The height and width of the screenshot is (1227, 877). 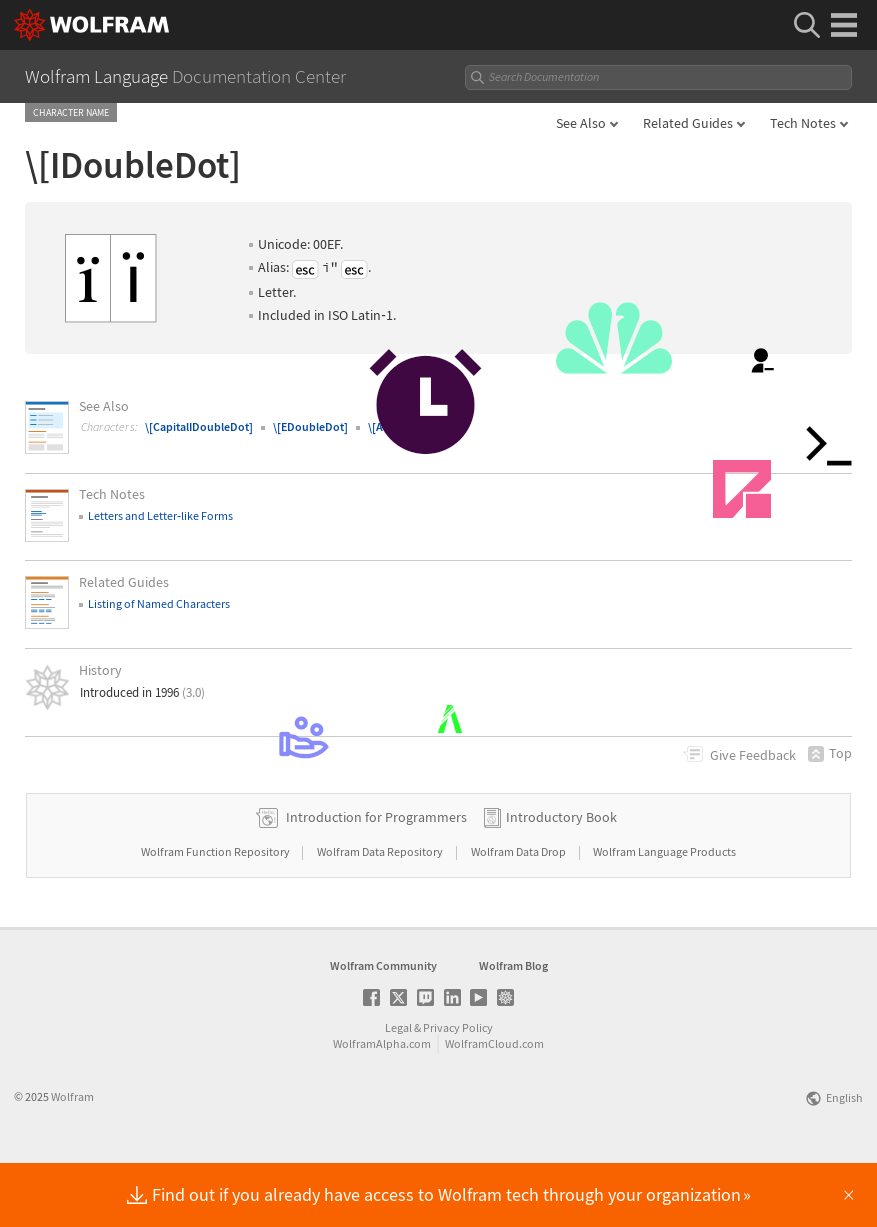 What do you see at coordinates (829, 443) in the screenshot?
I see `open command line interface` at bounding box center [829, 443].